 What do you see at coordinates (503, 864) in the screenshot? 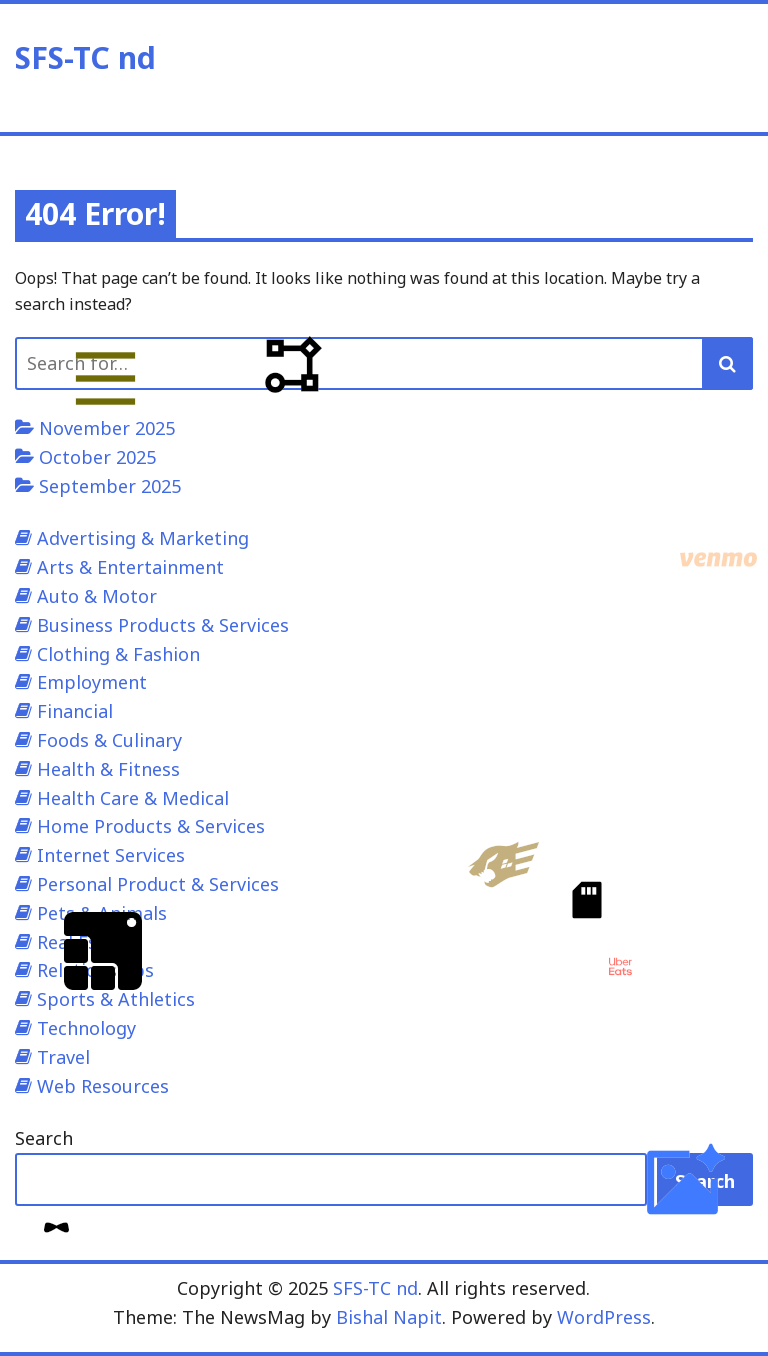
I see `fastify web framework logo` at bounding box center [503, 864].